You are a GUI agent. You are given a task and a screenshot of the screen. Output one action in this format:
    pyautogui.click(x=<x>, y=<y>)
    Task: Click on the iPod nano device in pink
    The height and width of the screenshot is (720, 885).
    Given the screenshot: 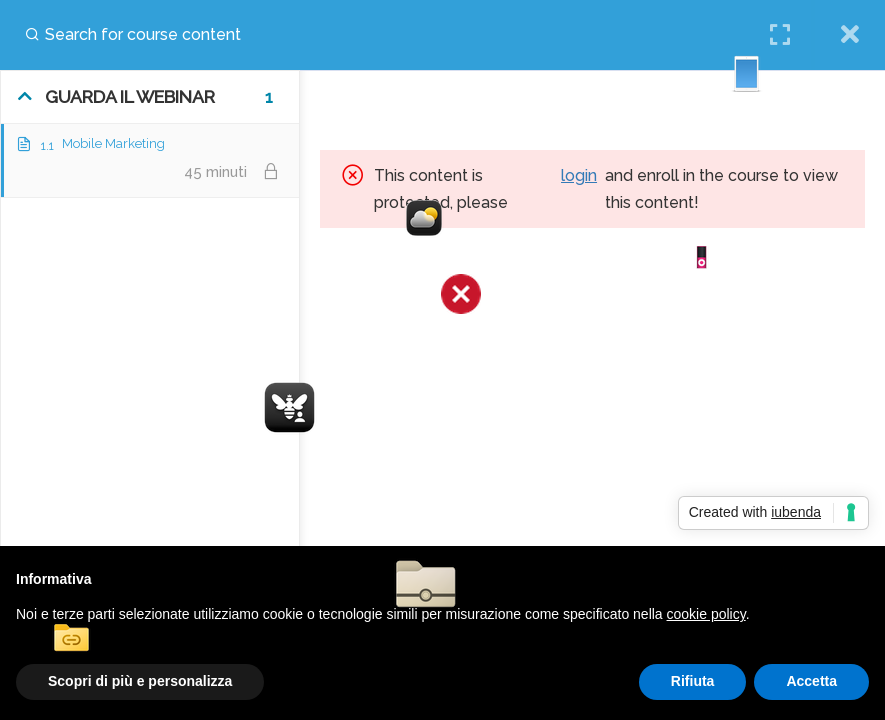 What is the action you would take?
    pyautogui.click(x=701, y=257)
    